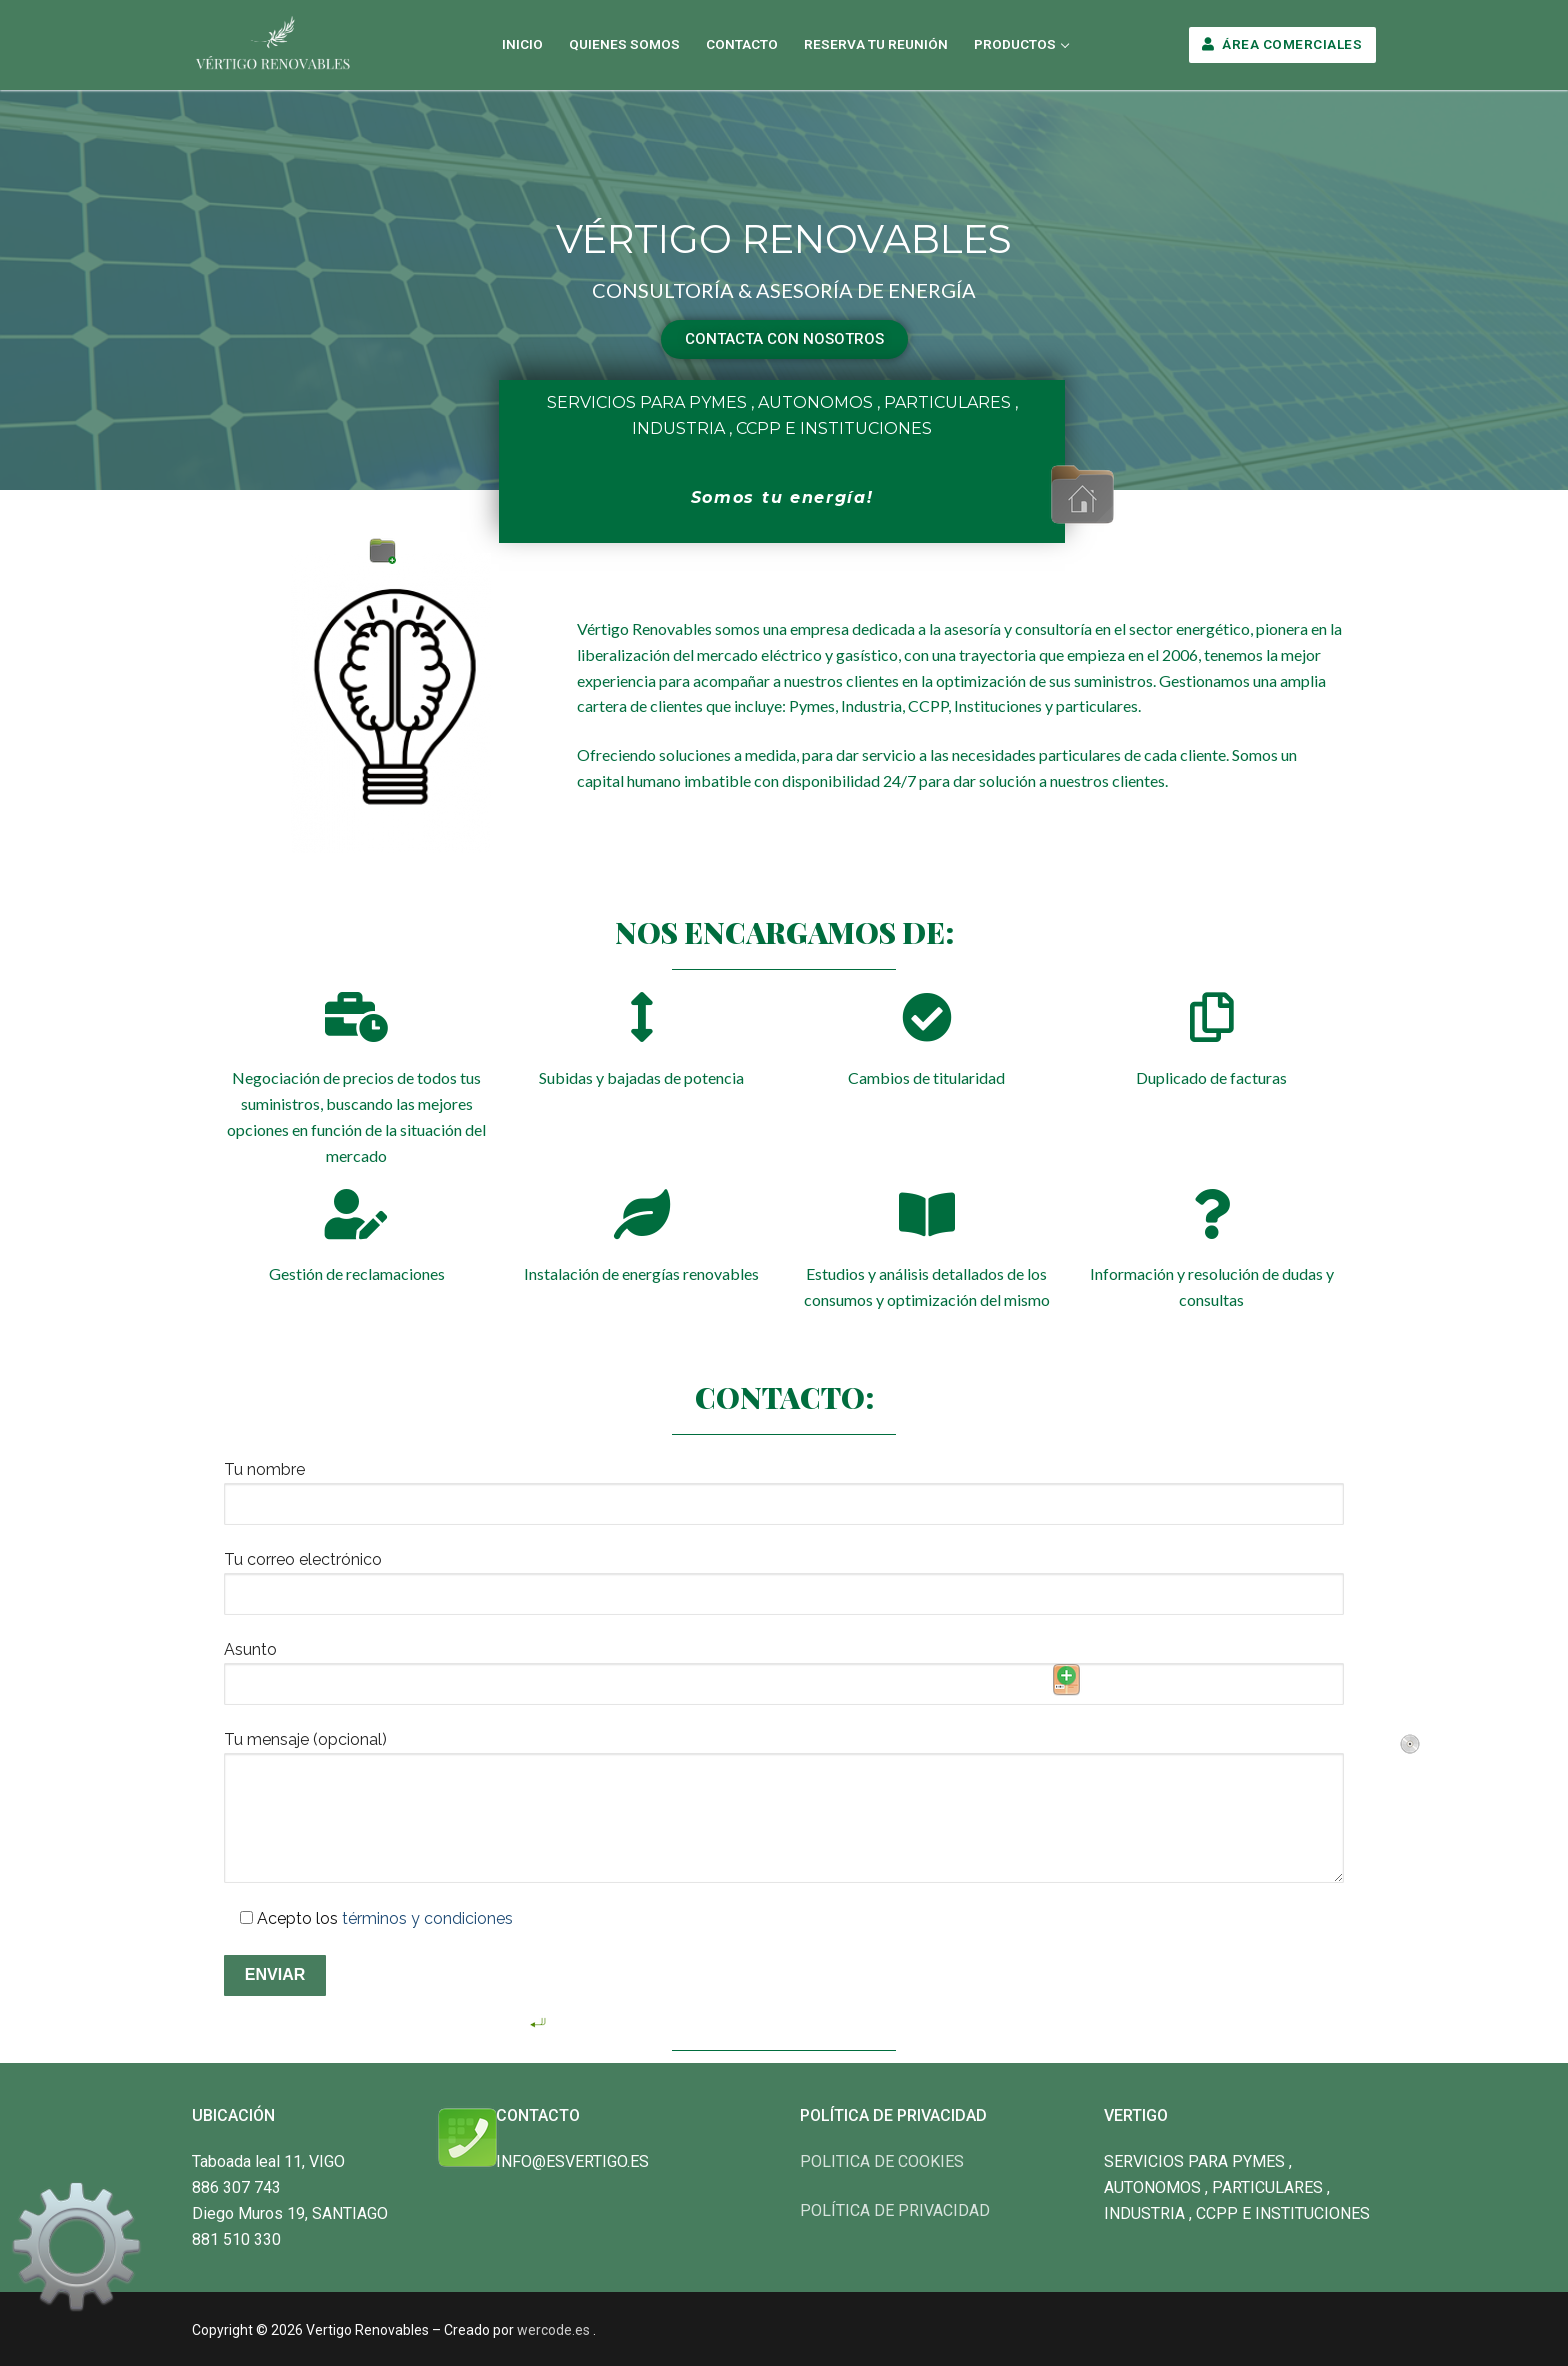 The image size is (1568, 2366). Describe the element at coordinates (537, 2021) in the screenshot. I see `reply to all recipients of an email` at that location.